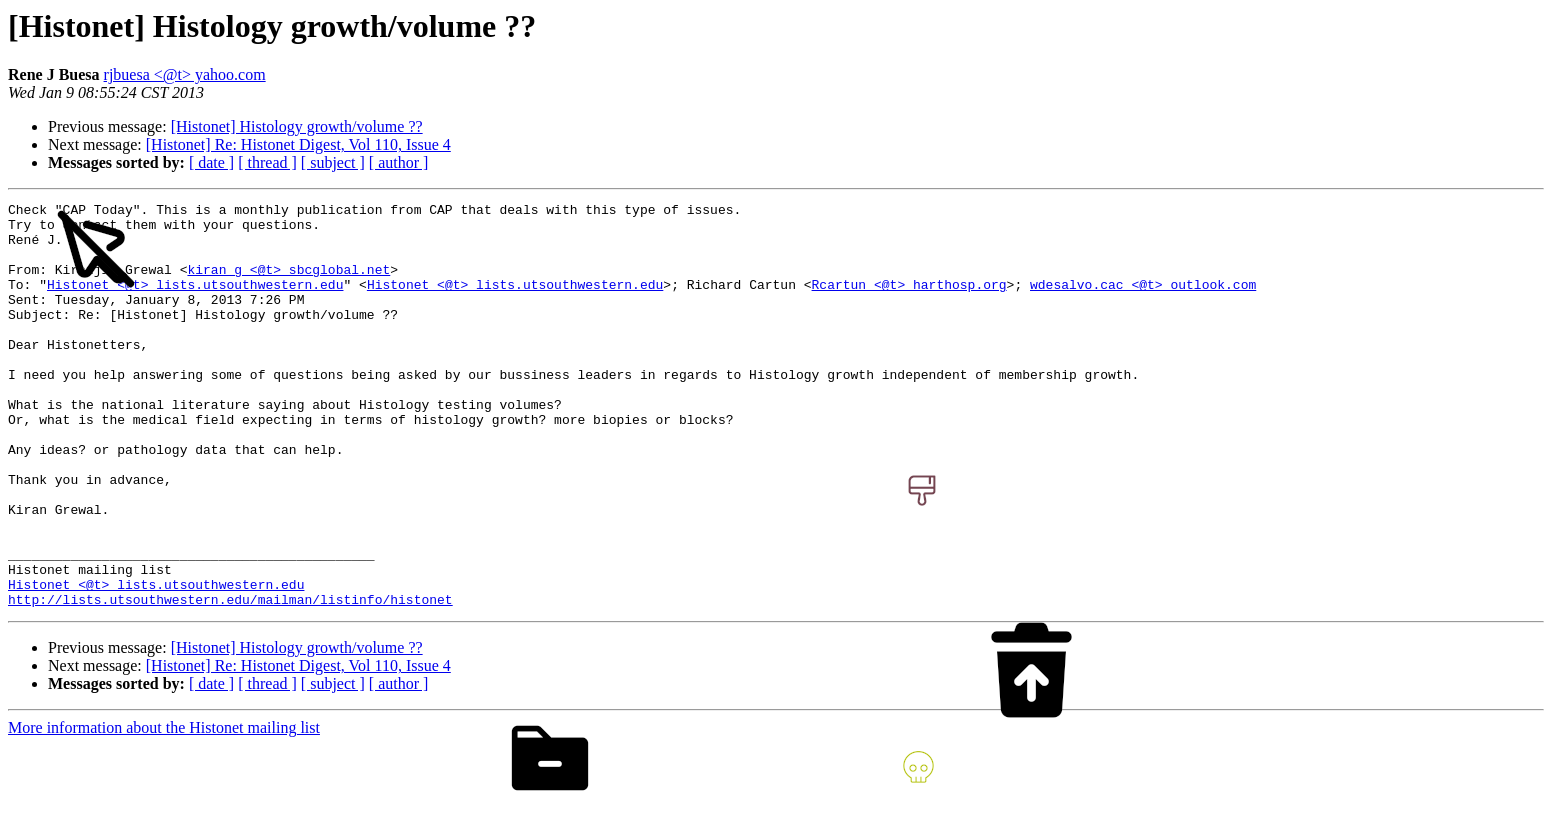  I want to click on cursor or pointer interaction disabled, so click(96, 249).